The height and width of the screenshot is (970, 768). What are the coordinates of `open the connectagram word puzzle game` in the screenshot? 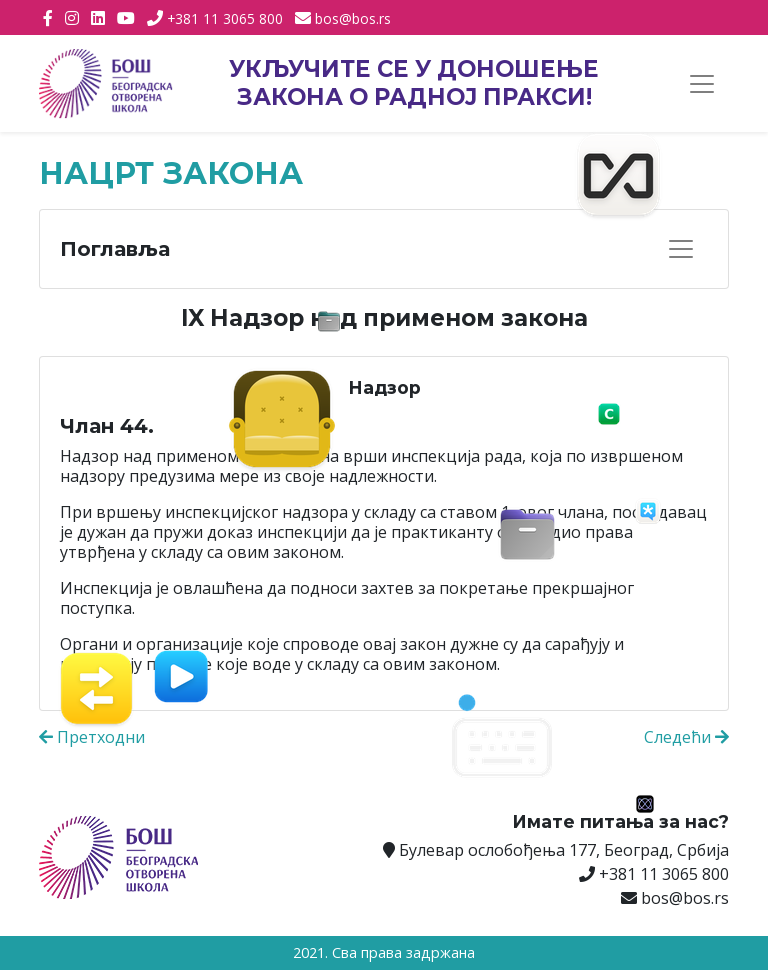 It's located at (609, 414).